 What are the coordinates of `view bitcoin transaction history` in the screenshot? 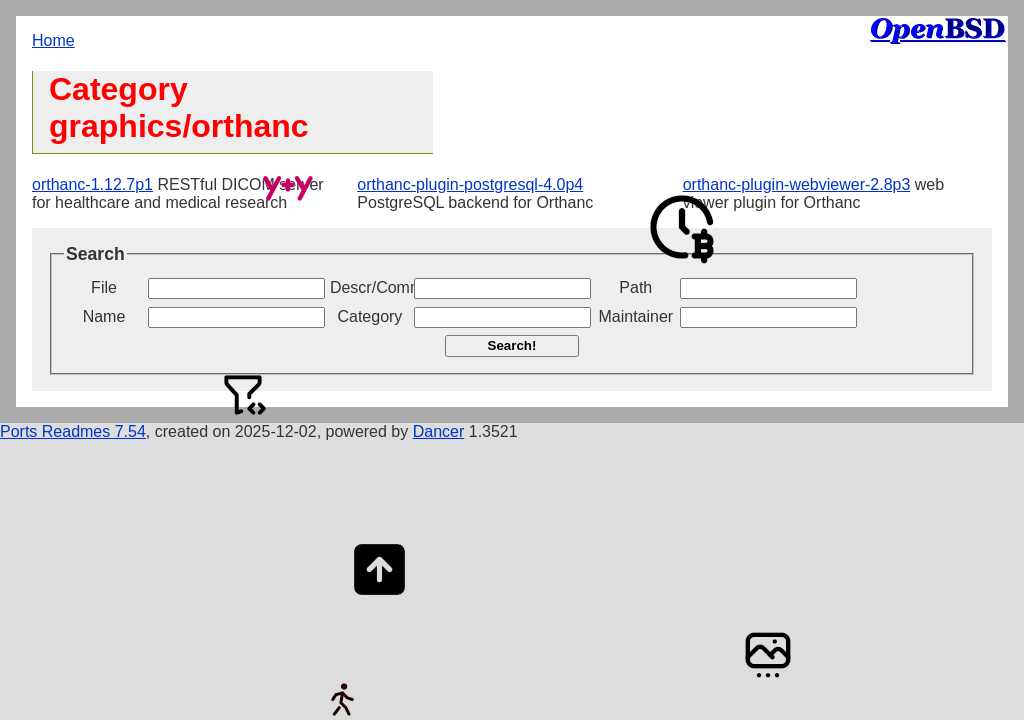 It's located at (682, 227).